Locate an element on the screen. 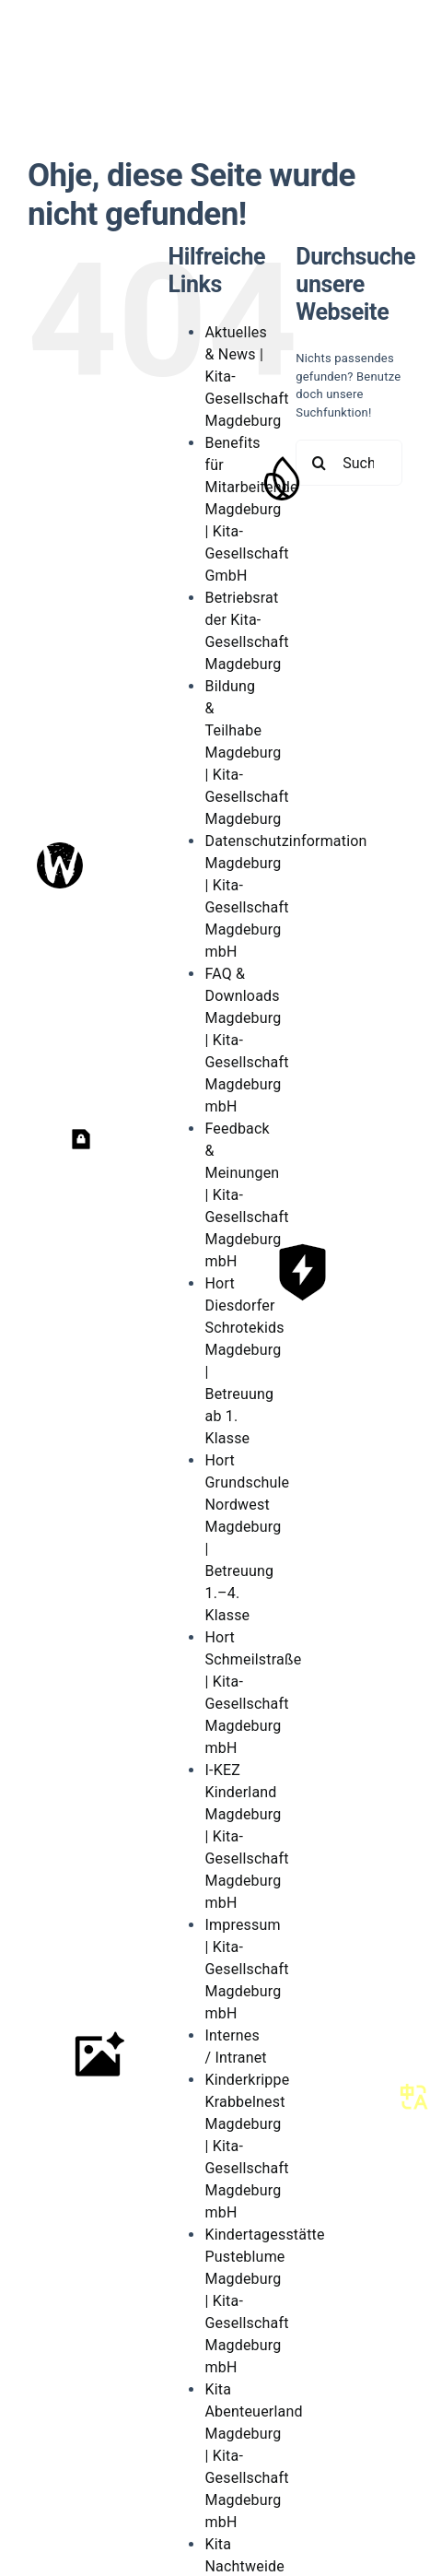 This screenshot has height=2576, width=430. indicates active security protection or firewall enabled is located at coordinates (302, 1272).